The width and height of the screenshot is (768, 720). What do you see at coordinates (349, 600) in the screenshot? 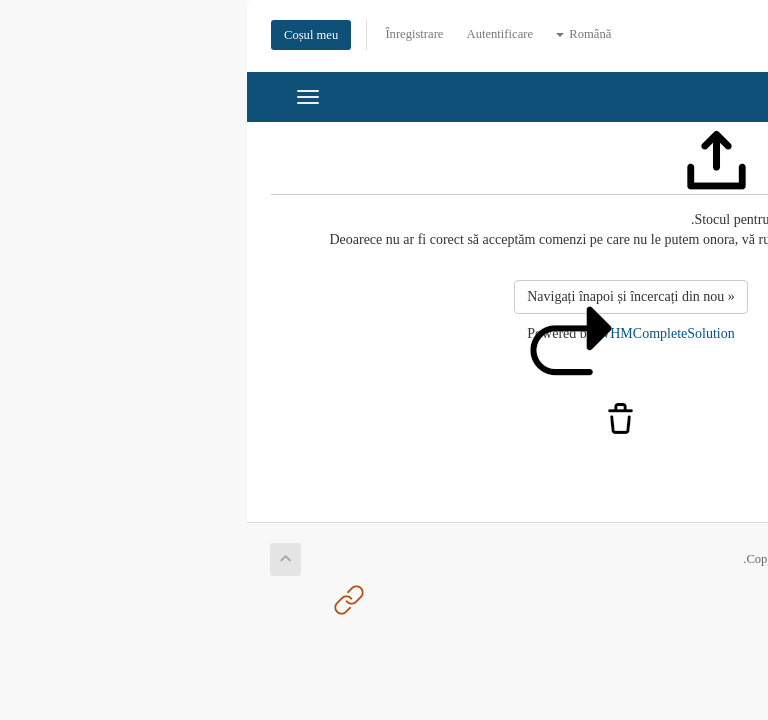
I see `copy or share a link` at bounding box center [349, 600].